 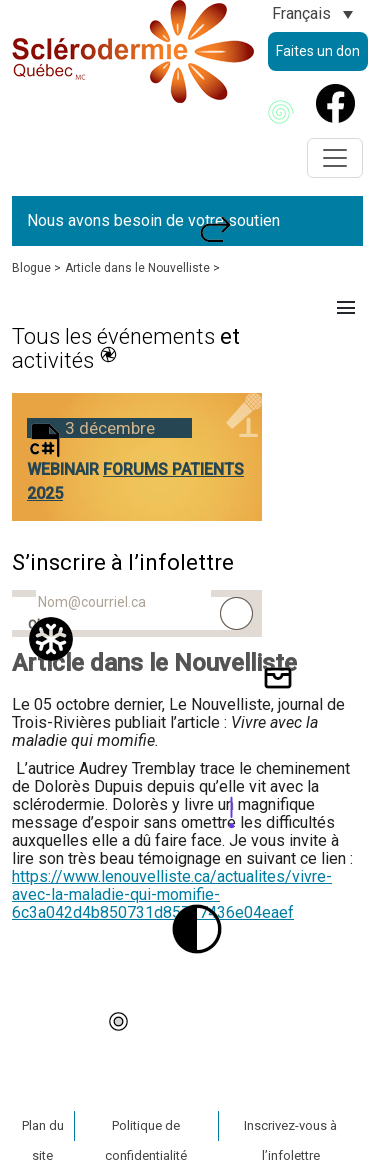 I want to click on redo last action, so click(x=215, y=230).